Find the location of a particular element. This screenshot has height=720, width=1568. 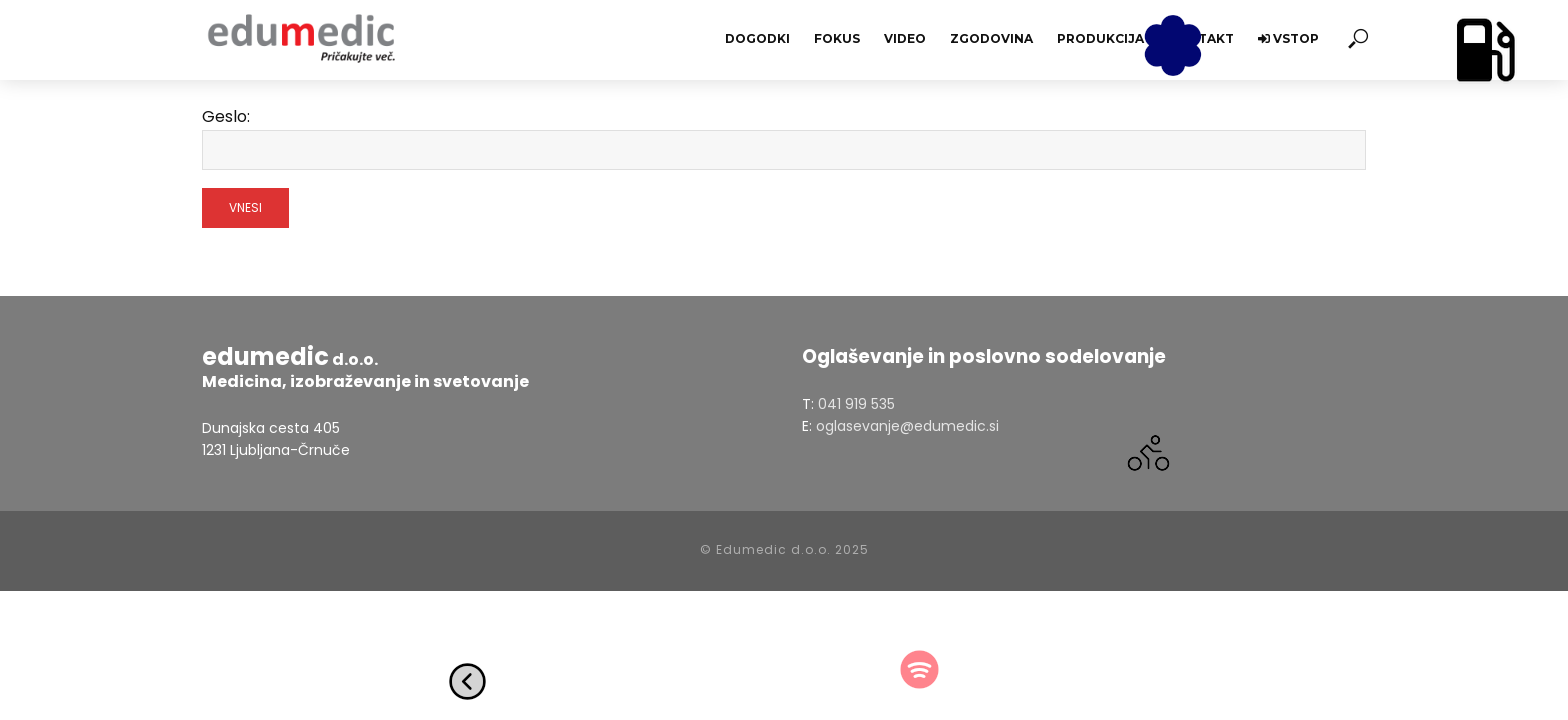

indicates a michelin-starred restaurant or venue is located at coordinates (1173, 45).